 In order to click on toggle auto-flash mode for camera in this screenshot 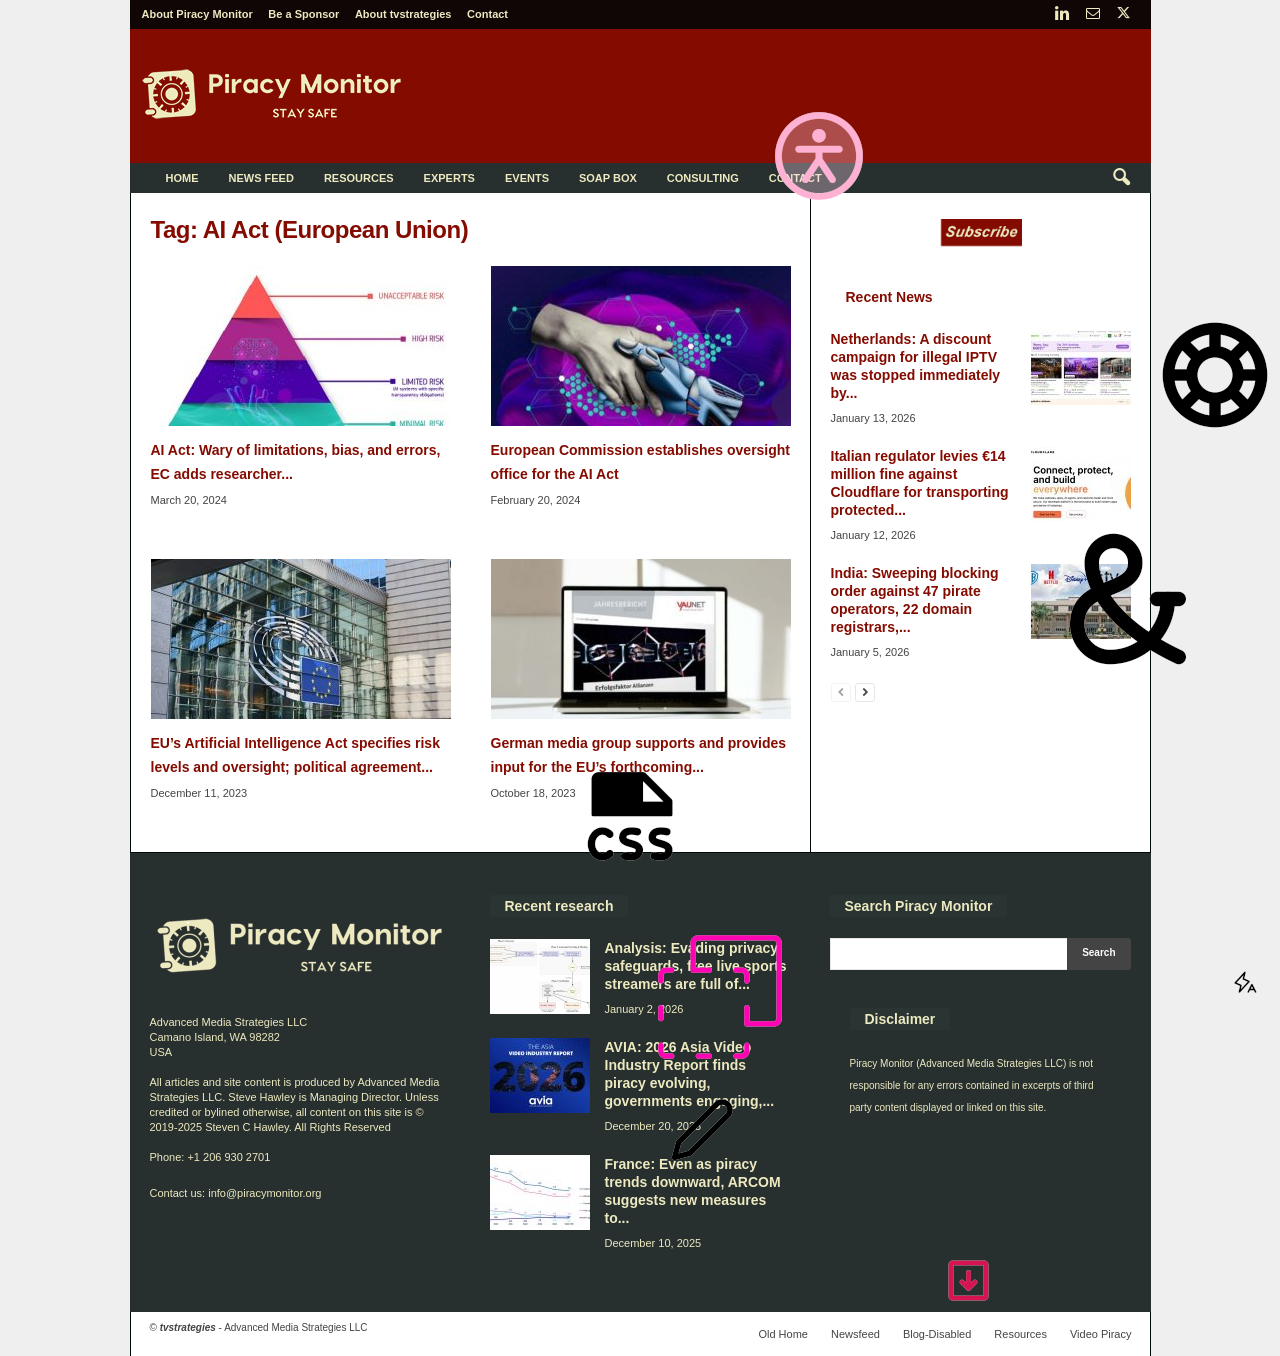, I will do `click(1245, 983)`.